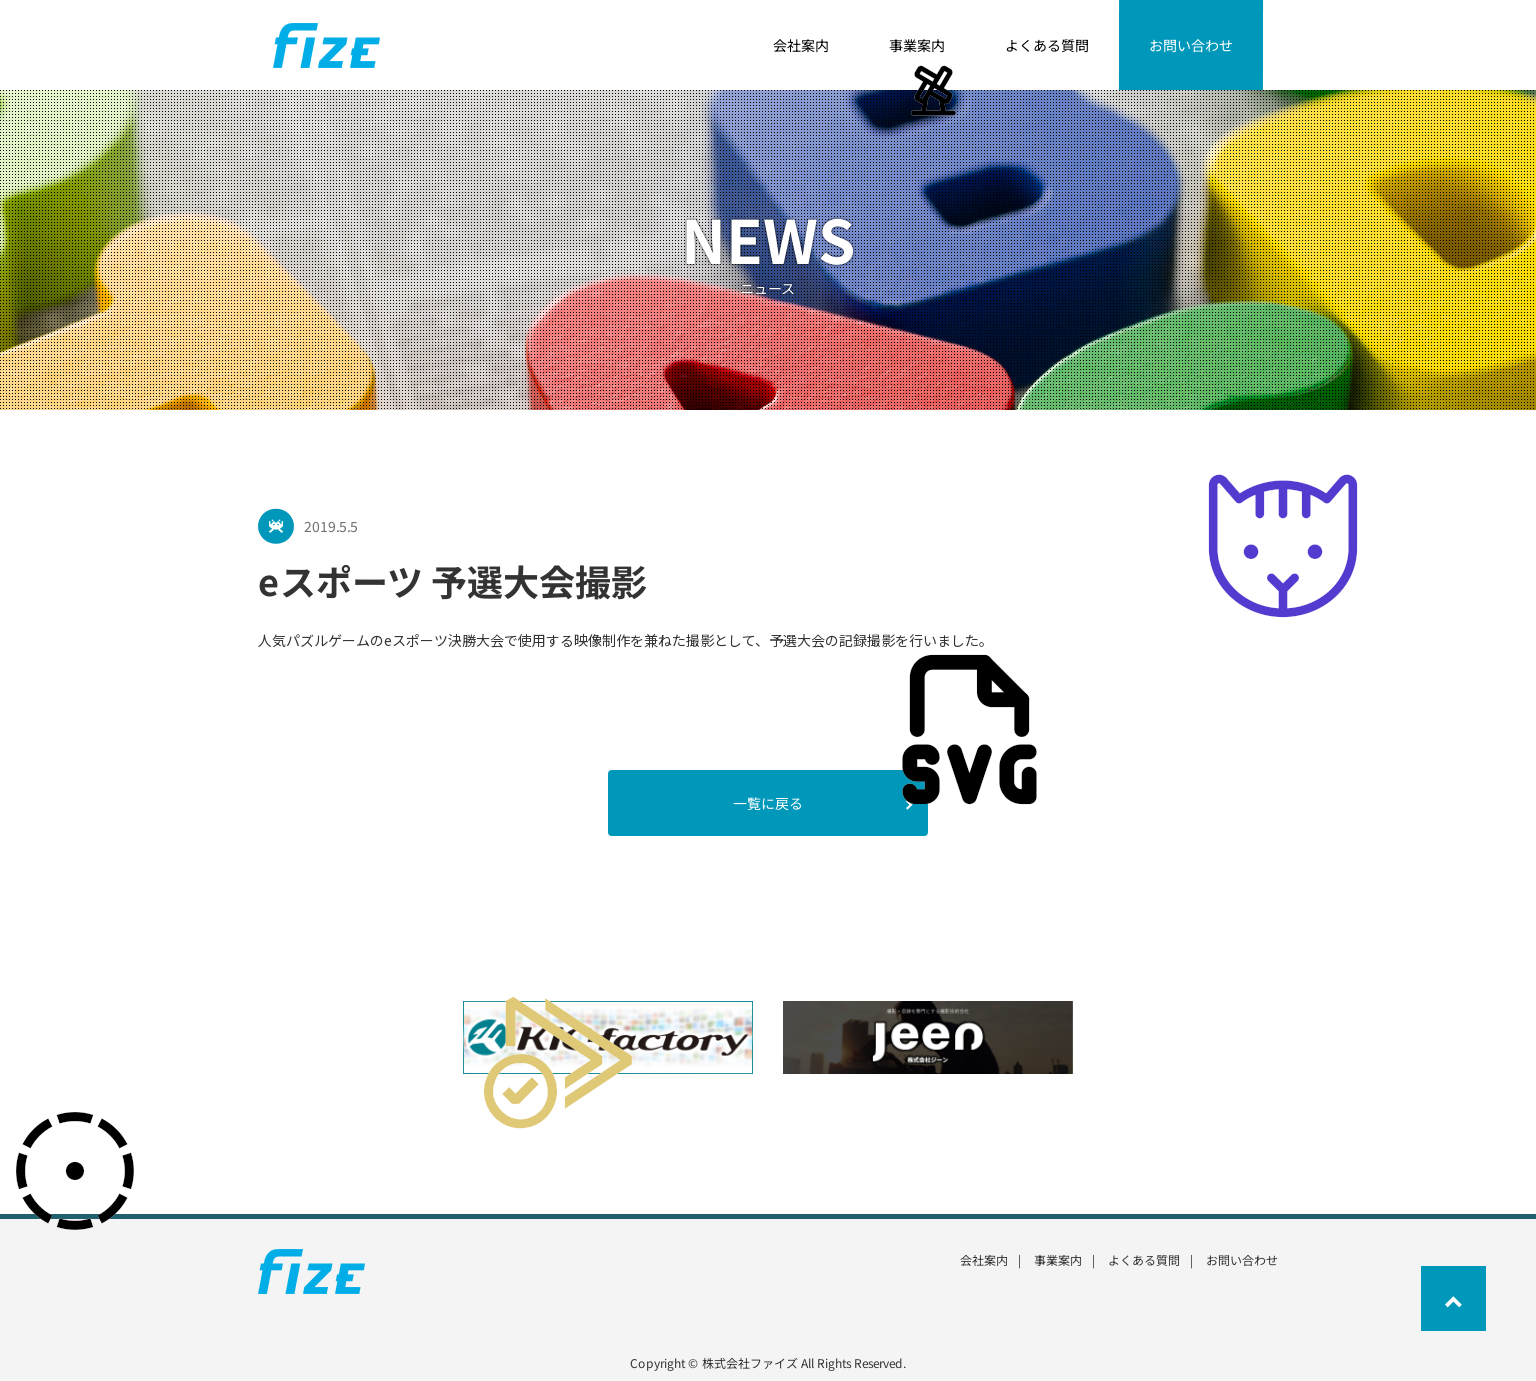  What do you see at coordinates (1283, 543) in the screenshot?
I see `view pet or animal-related content` at bounding box center [1283, 543].